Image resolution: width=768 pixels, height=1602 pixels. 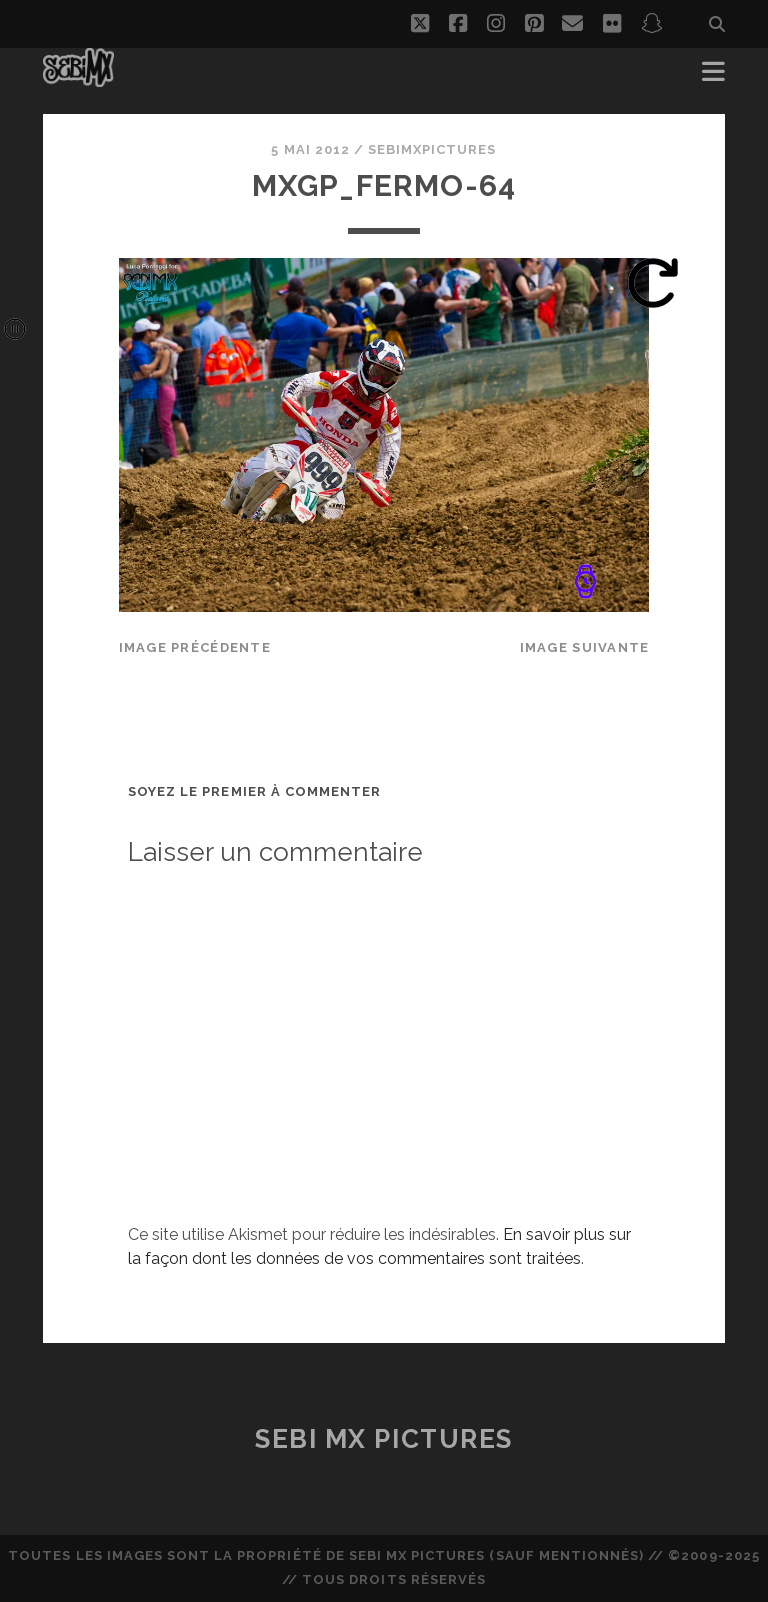 What do you see at coordinates (653, 283) in the screenshot?
I see `refresh or reload the current page` at bounding box center [653, 283].